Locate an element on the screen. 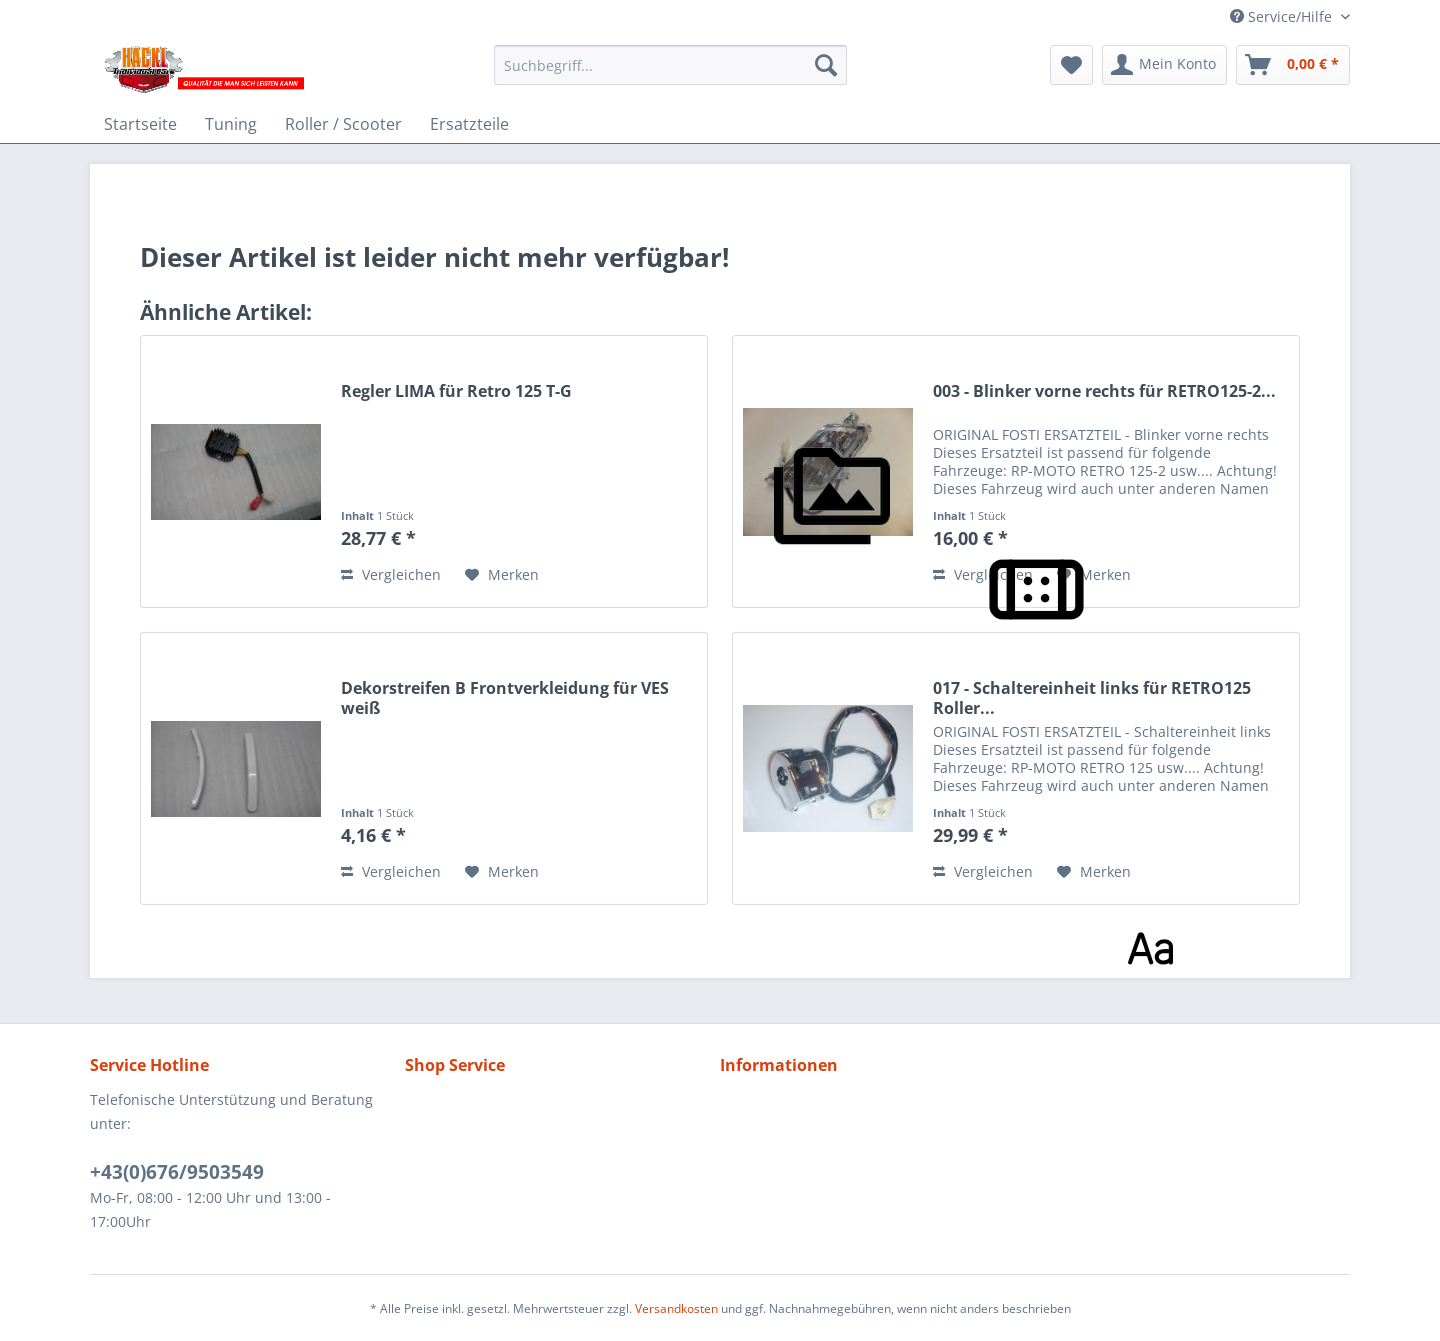  adjust text formatting and font settings is located at coordinates (1150, 950).